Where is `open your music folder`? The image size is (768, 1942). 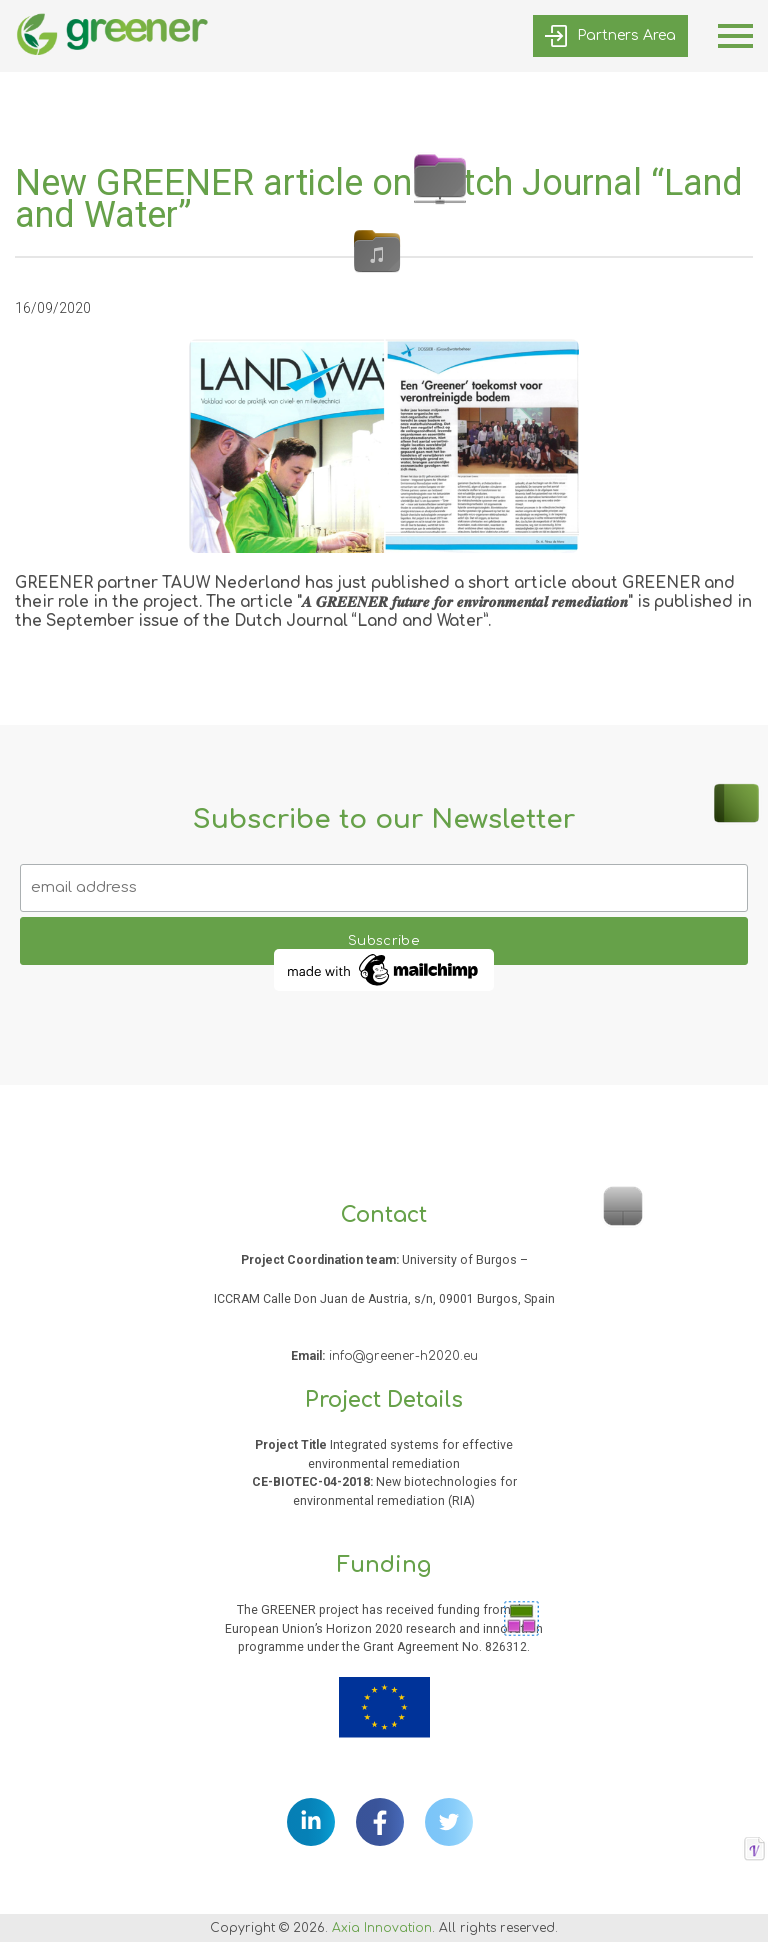
open your music folder is located at coordinates (377, 251).